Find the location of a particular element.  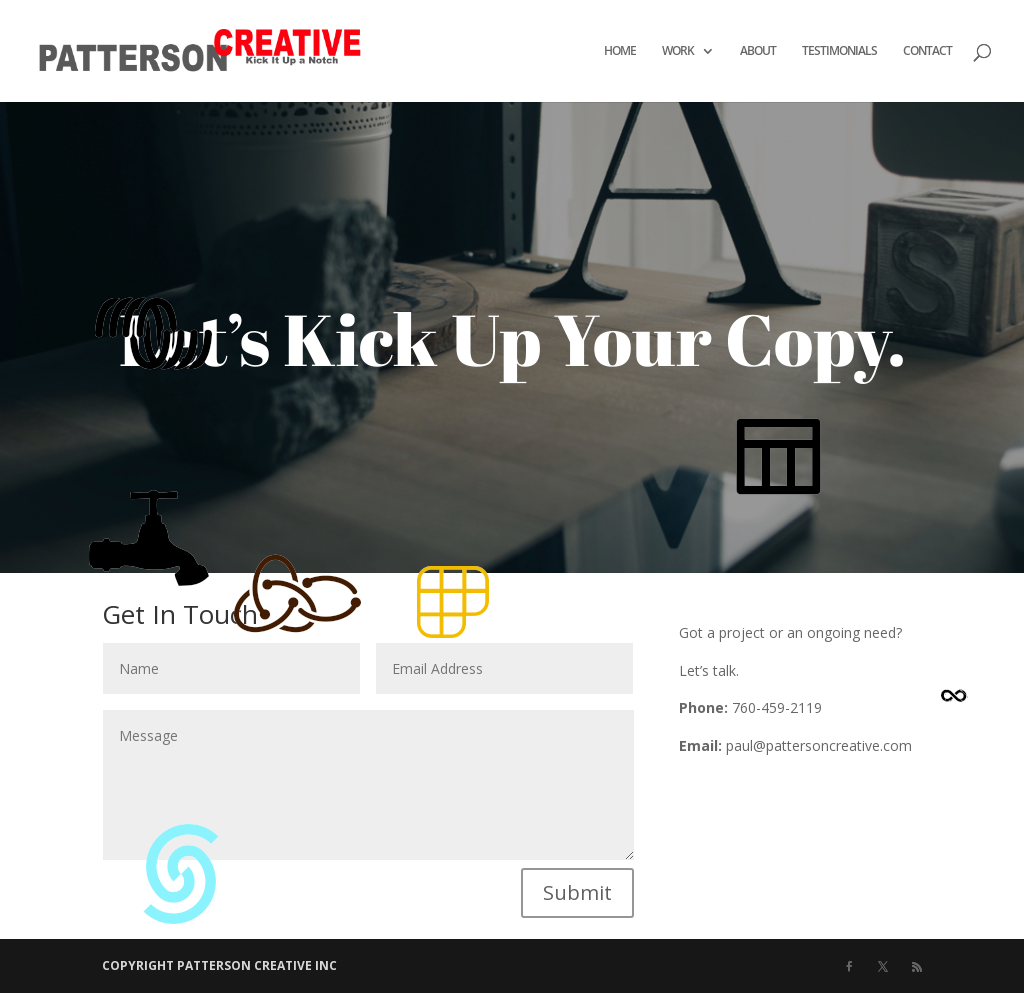

SpigotMC minecraft server software logo is located at coordinates (149, 538).